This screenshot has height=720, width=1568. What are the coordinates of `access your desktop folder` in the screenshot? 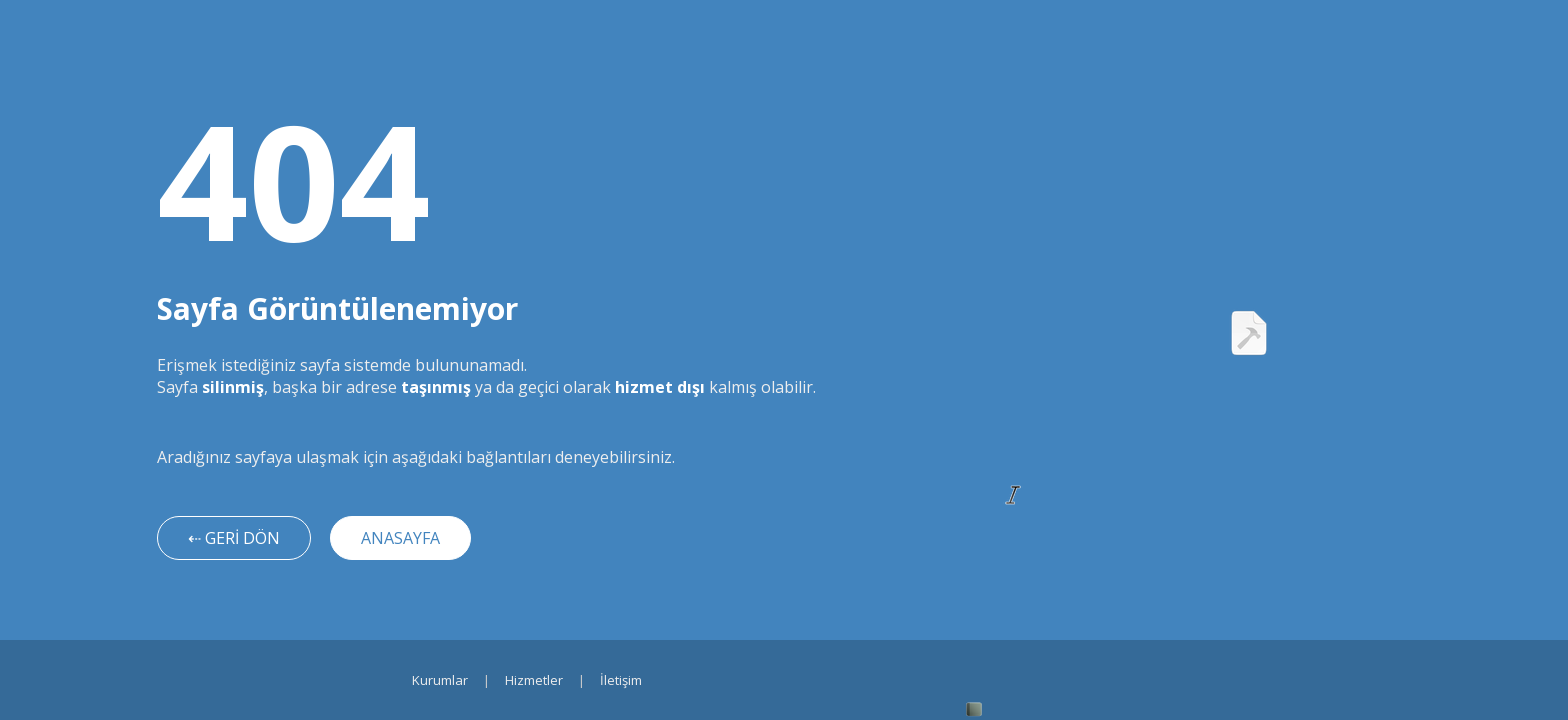 It's located at (974, 709).